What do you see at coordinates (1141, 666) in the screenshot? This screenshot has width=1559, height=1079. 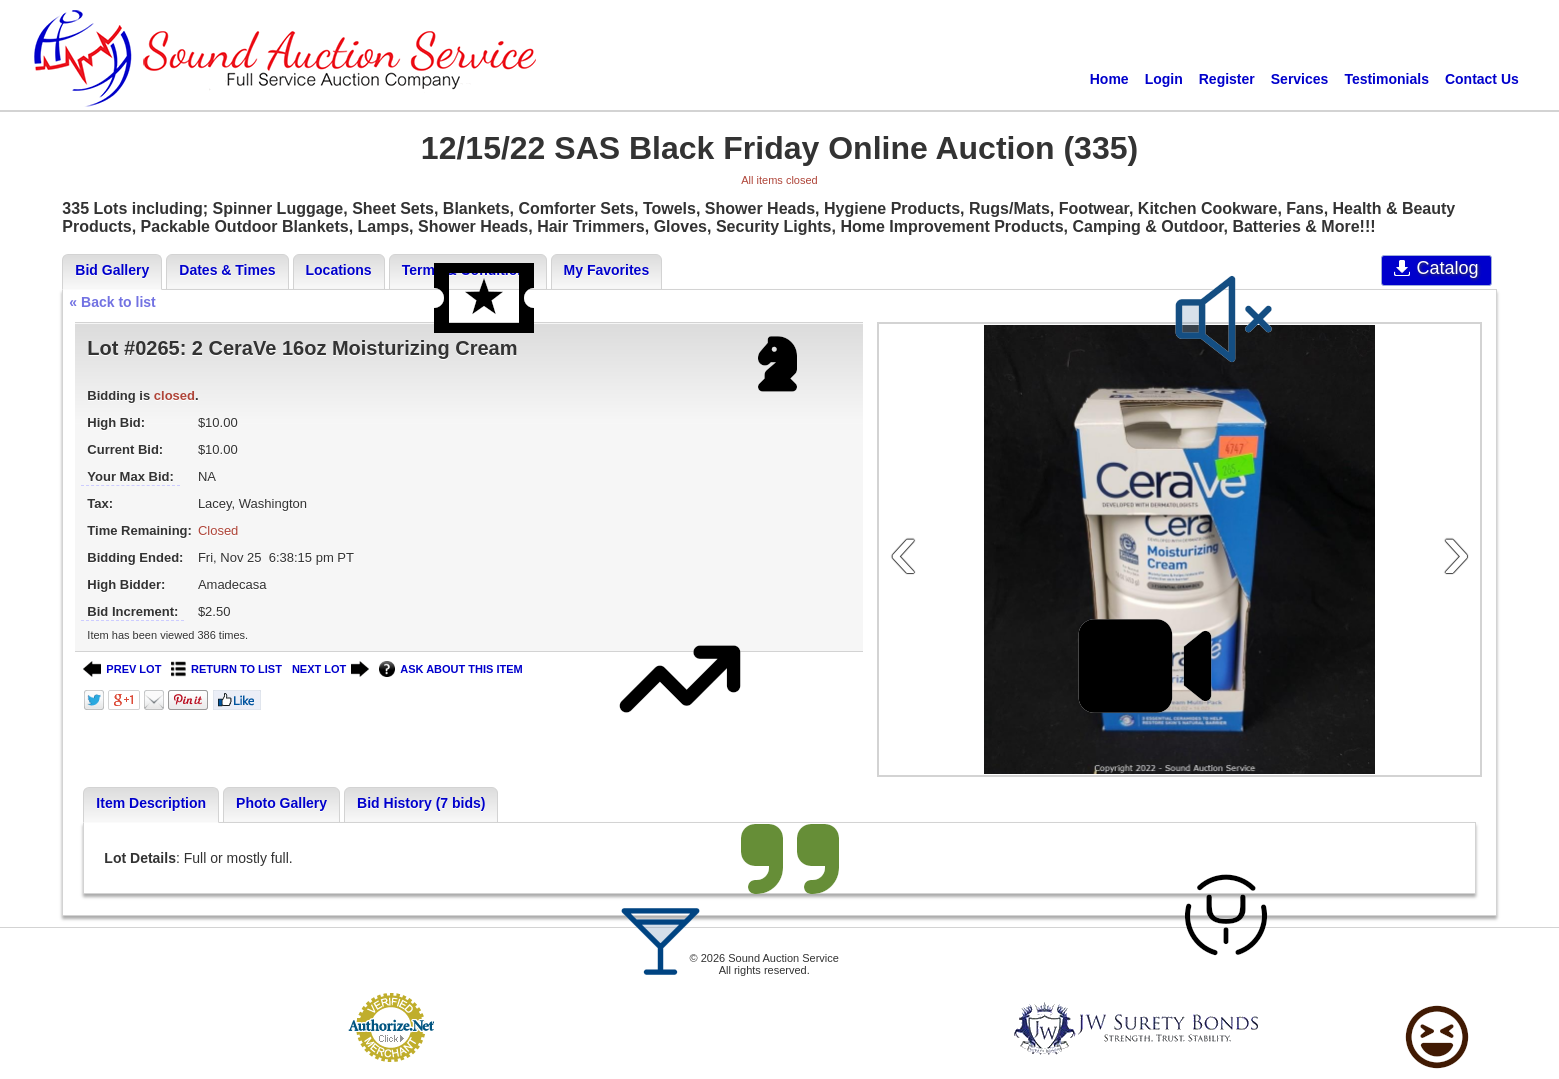 I see `start a video call` at bounding box center [1141, 666].